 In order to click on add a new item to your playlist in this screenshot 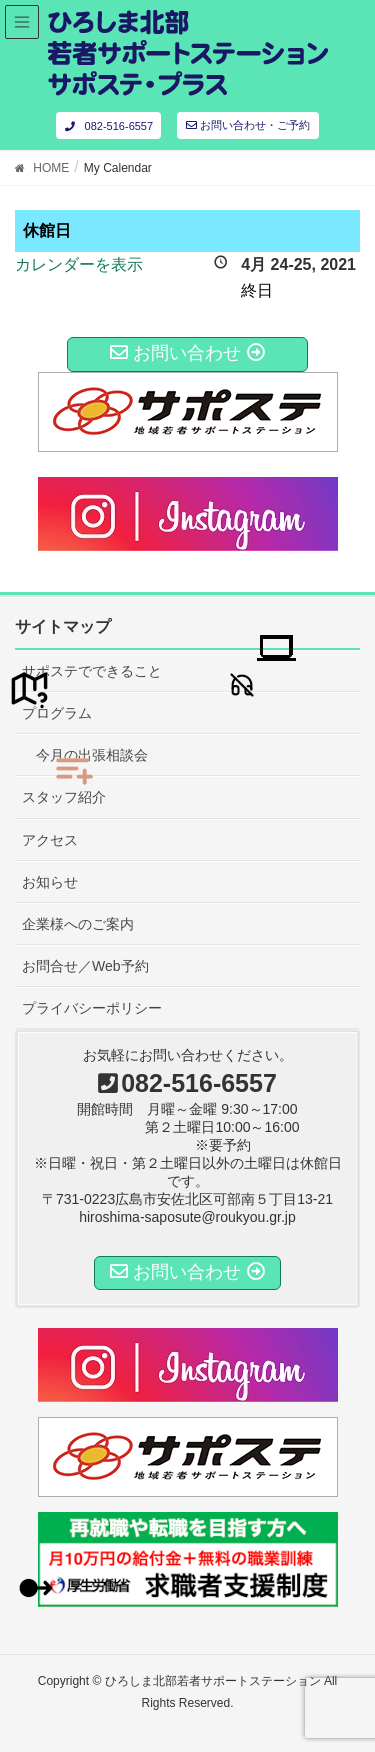, I will do `click(72, 768)`.